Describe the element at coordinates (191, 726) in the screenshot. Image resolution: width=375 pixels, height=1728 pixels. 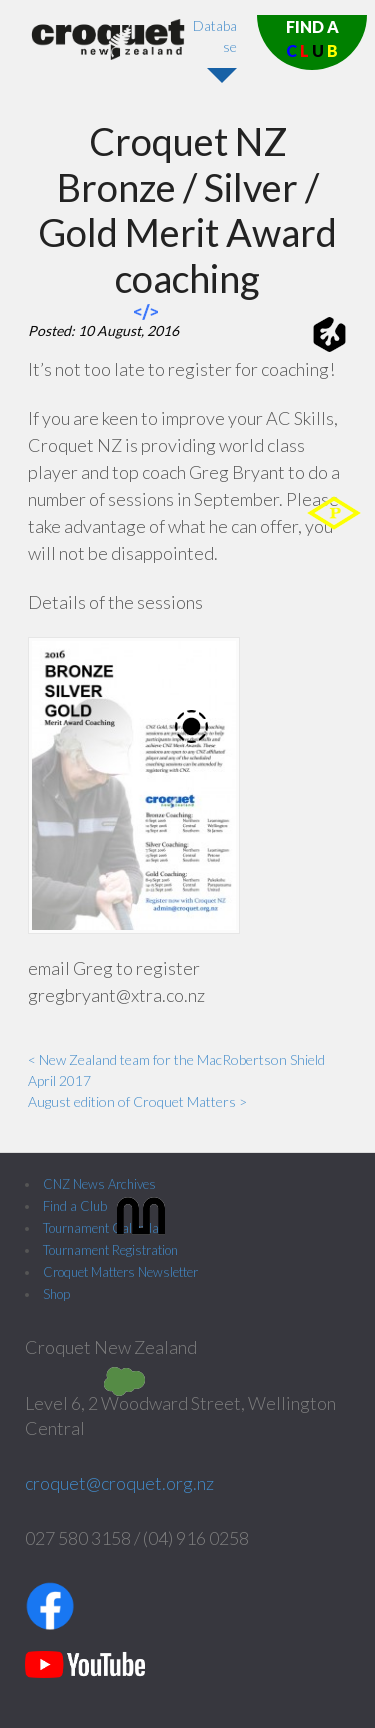
I see `open localsend app for local file sharing` at that location.